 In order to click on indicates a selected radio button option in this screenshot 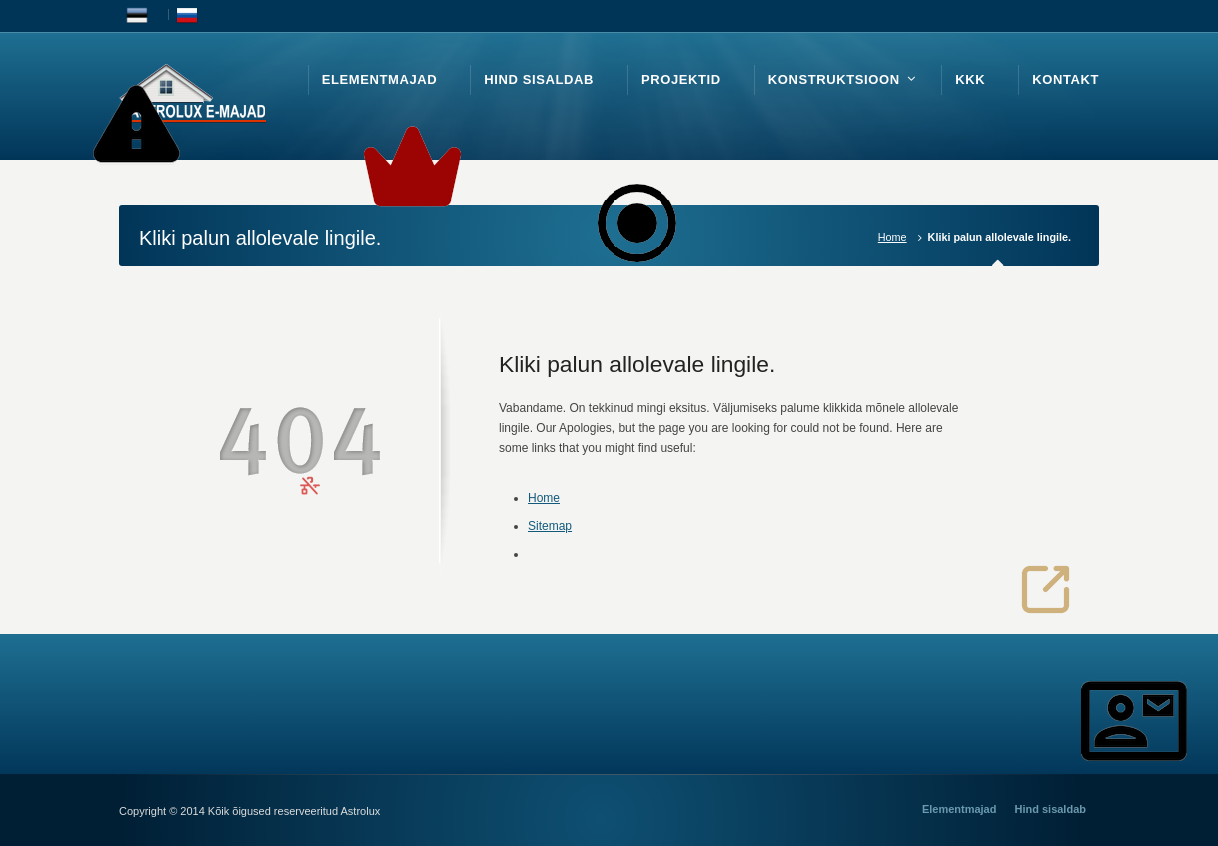, I will do `click(637, 223)`.